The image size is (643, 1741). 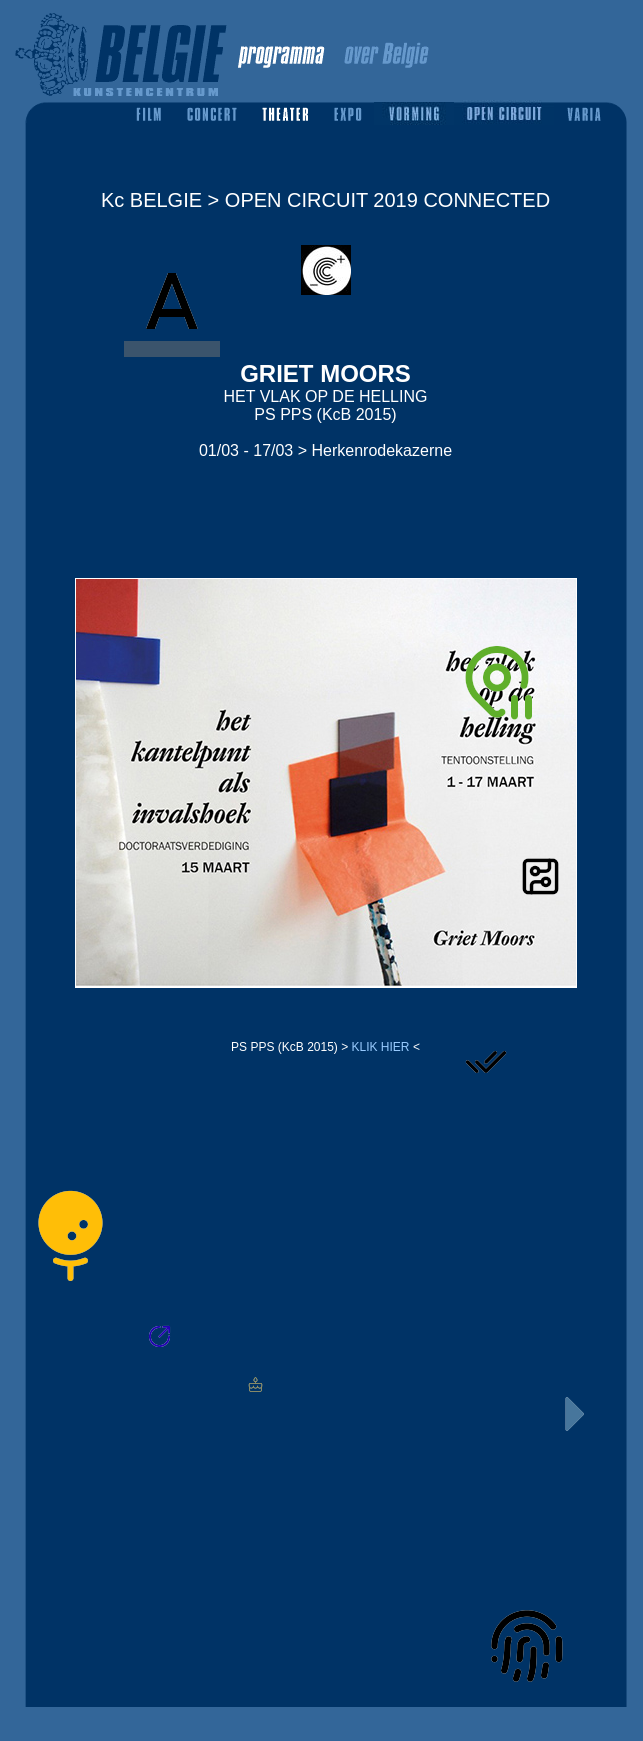 I want to click on view birthday or celebration reminders, so click(x=255, y=1385).